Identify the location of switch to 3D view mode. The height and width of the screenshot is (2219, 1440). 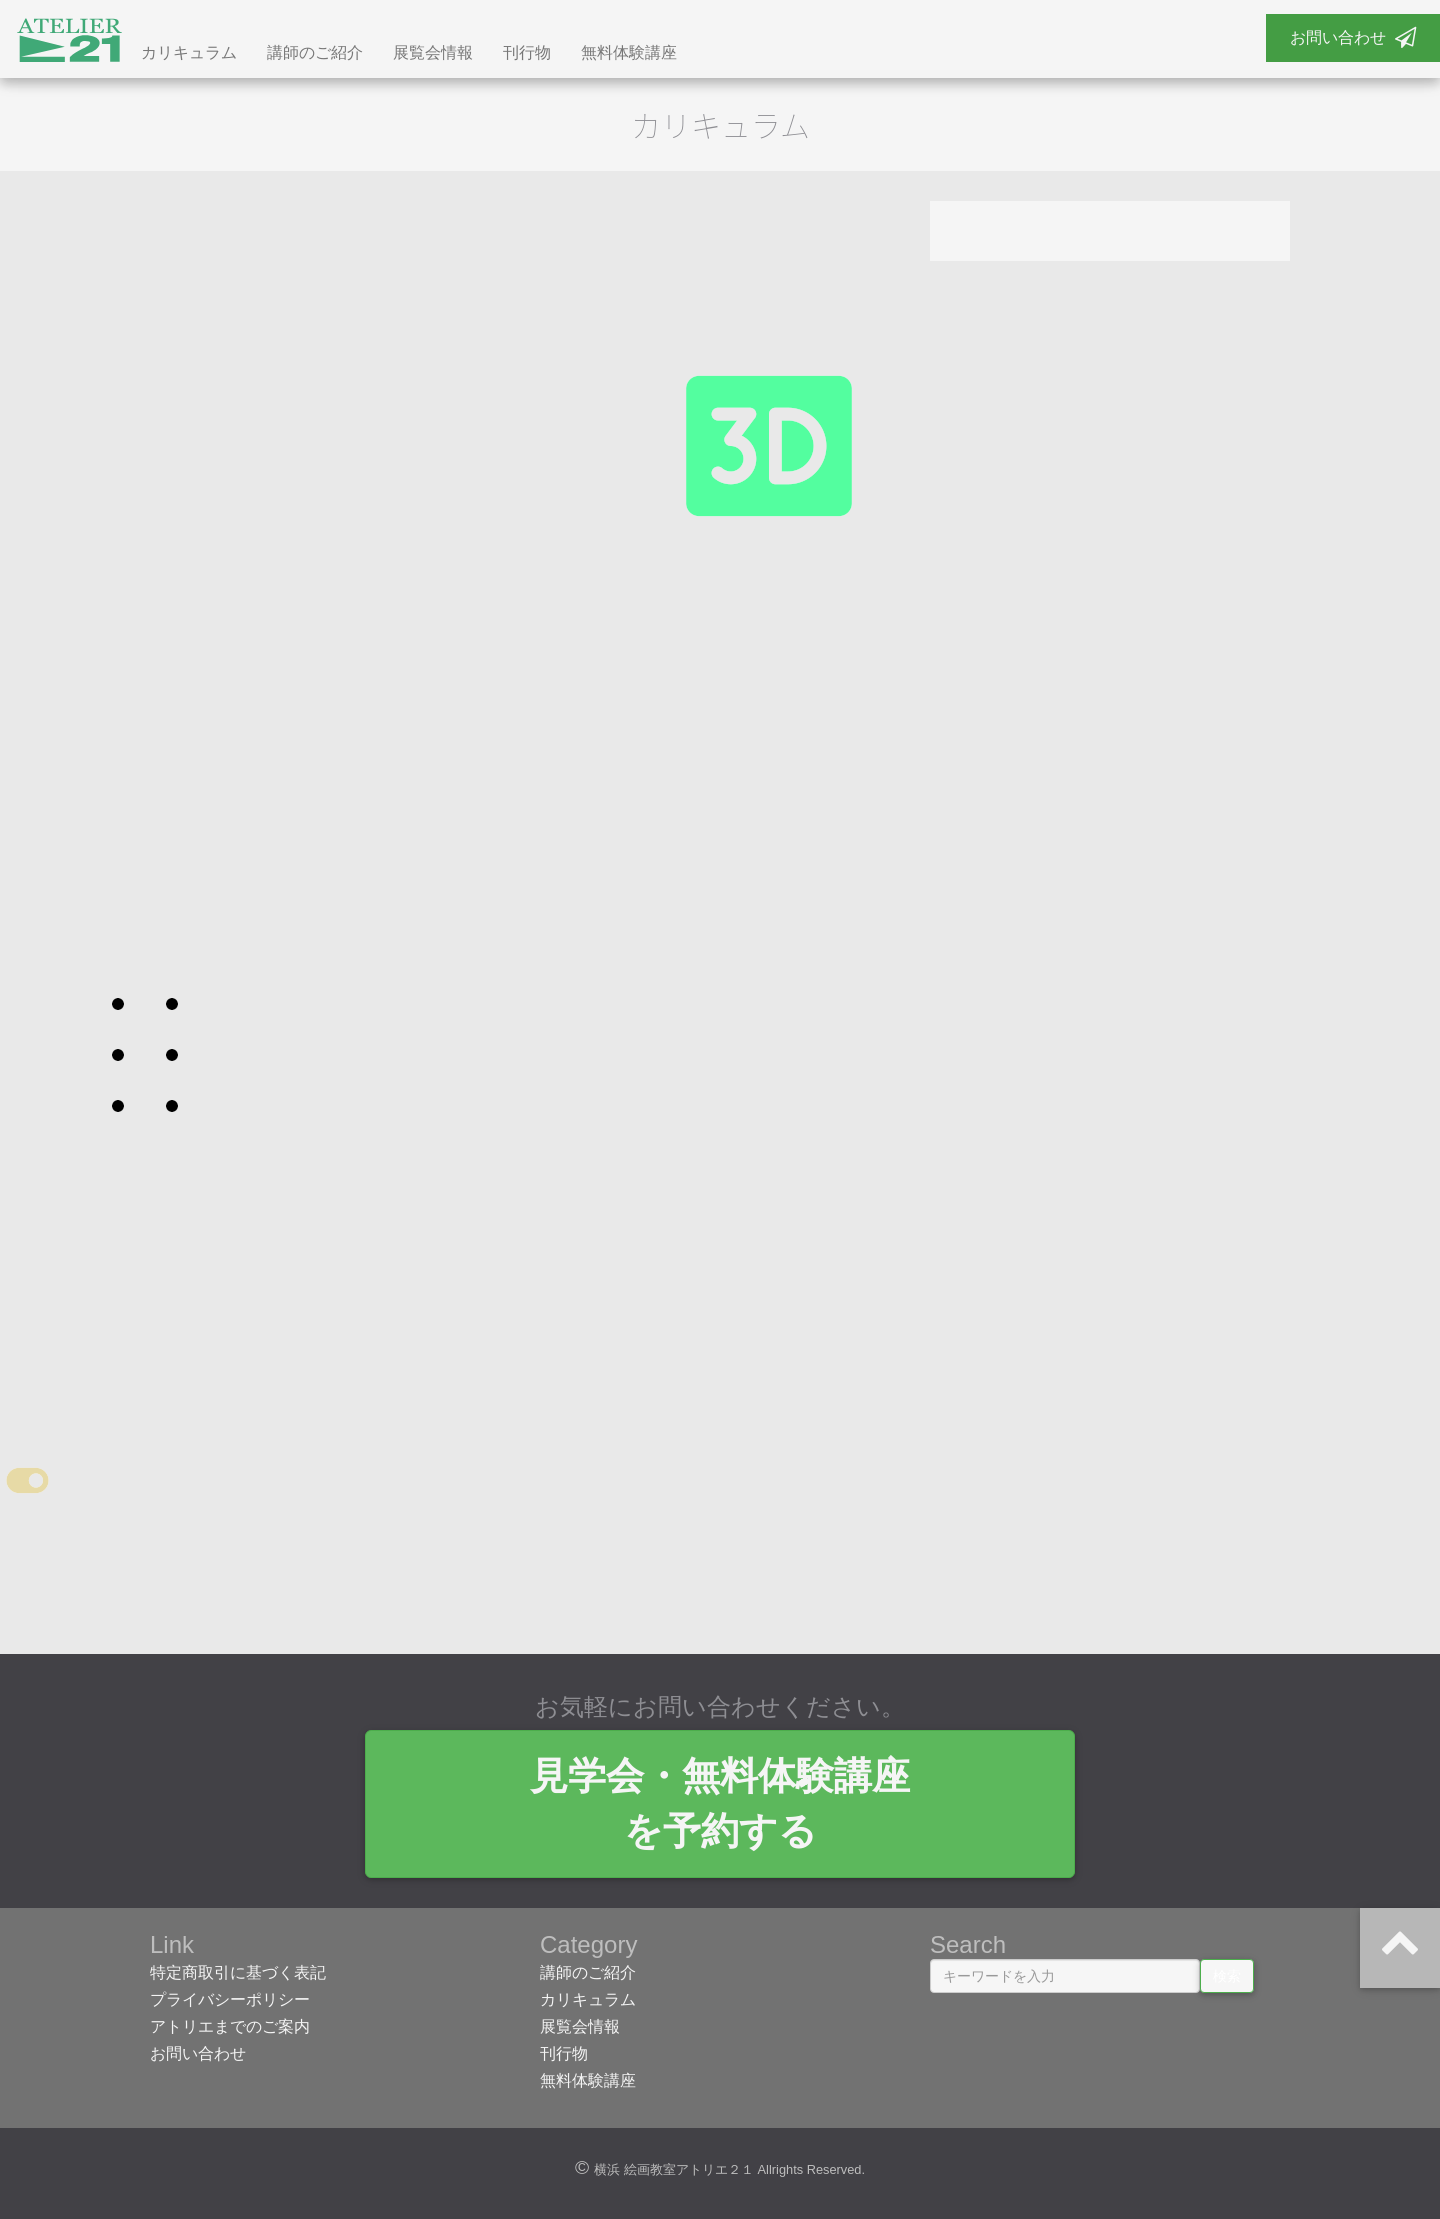
(769, 446).